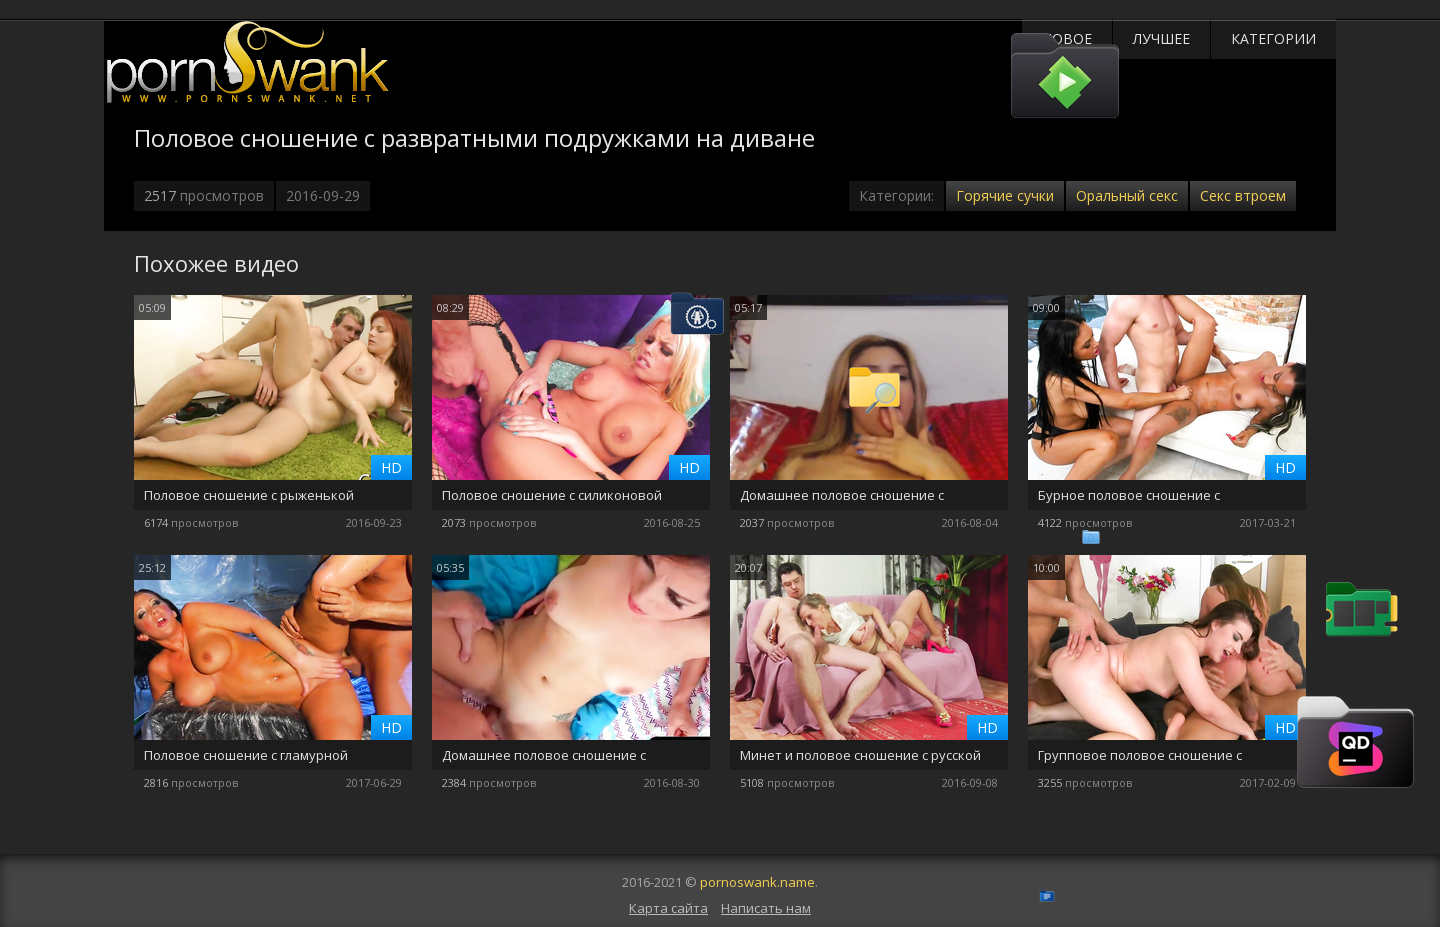 The image size is (1440, 927). What do you see at coordinates (1091, 537) in the screenshot?
I see `open folder containing iPhone backups or synced content` at bounding box center [1091, 537].